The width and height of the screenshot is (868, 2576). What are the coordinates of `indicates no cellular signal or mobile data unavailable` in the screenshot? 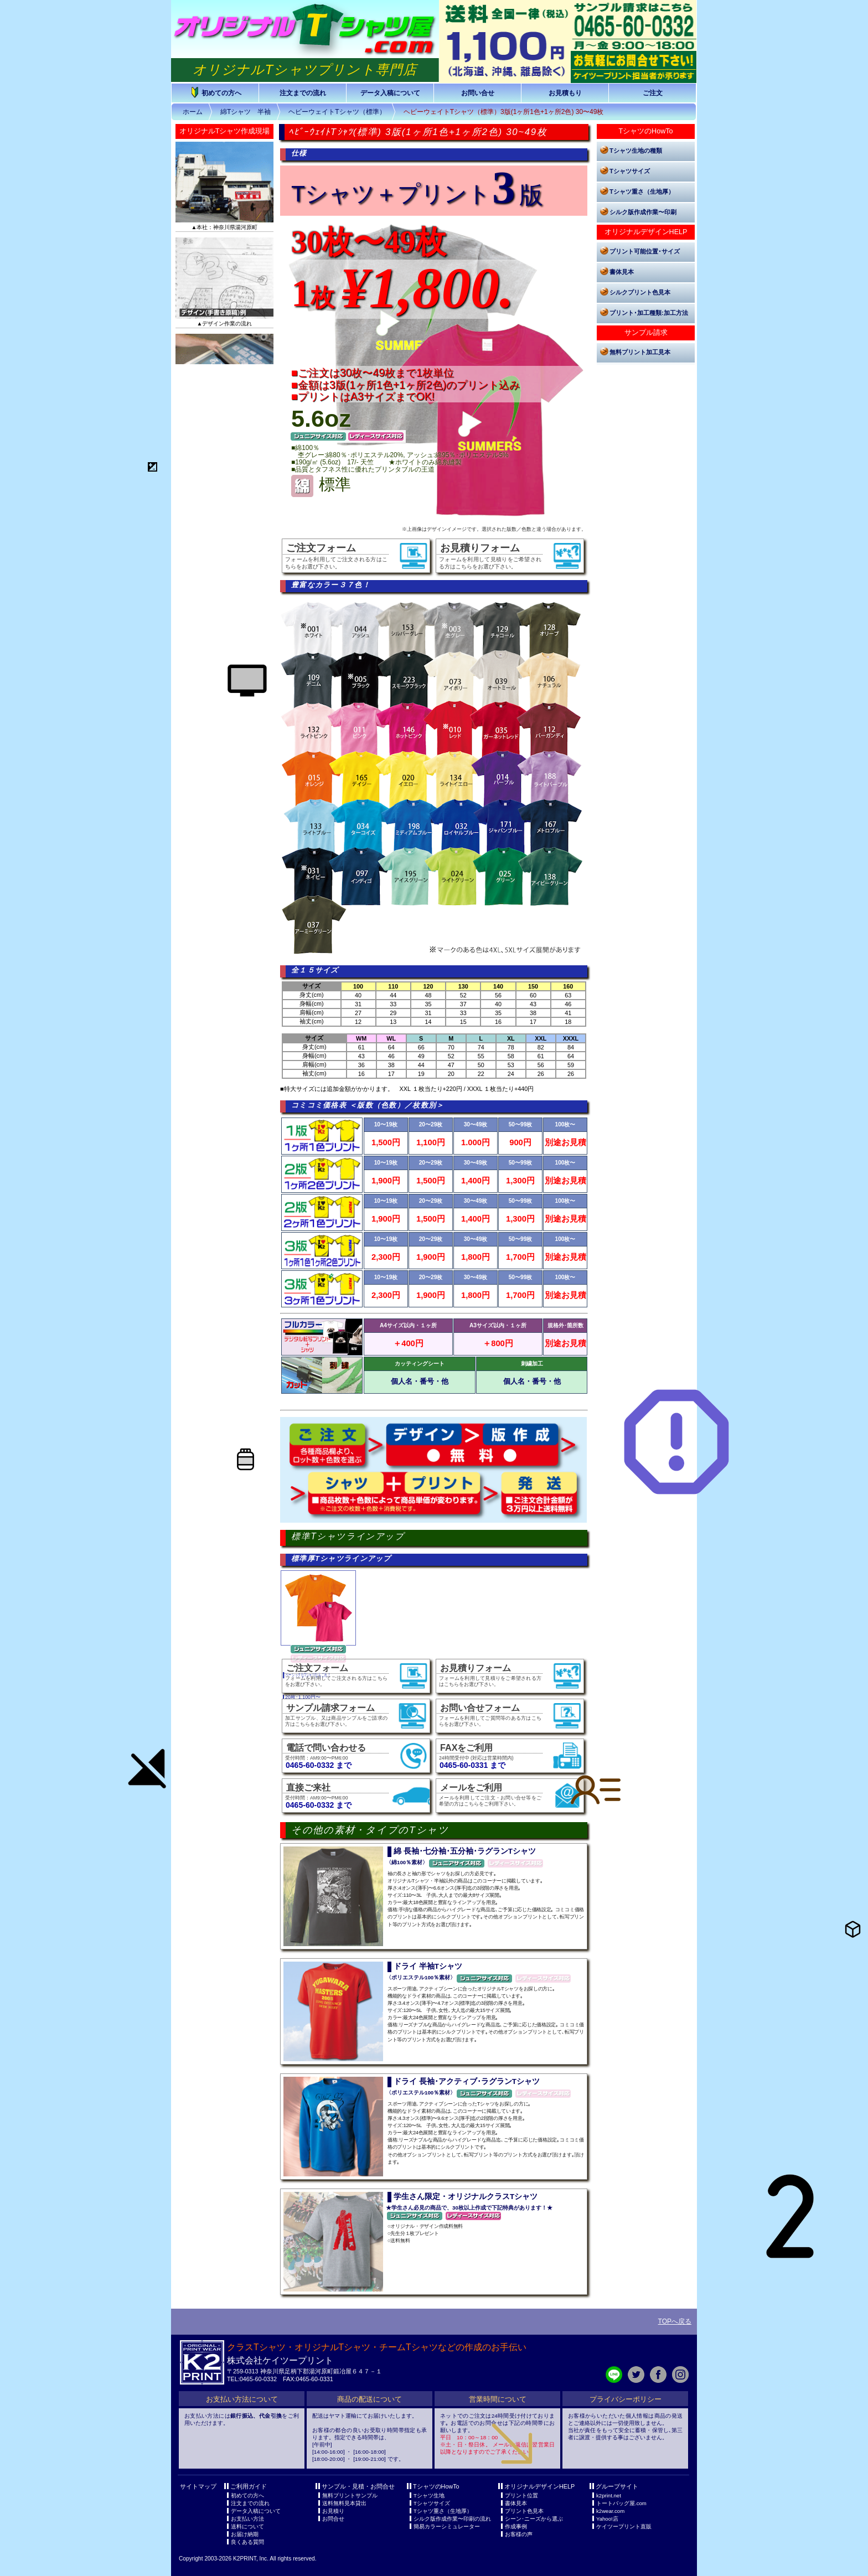 It's located at (147, 1767).